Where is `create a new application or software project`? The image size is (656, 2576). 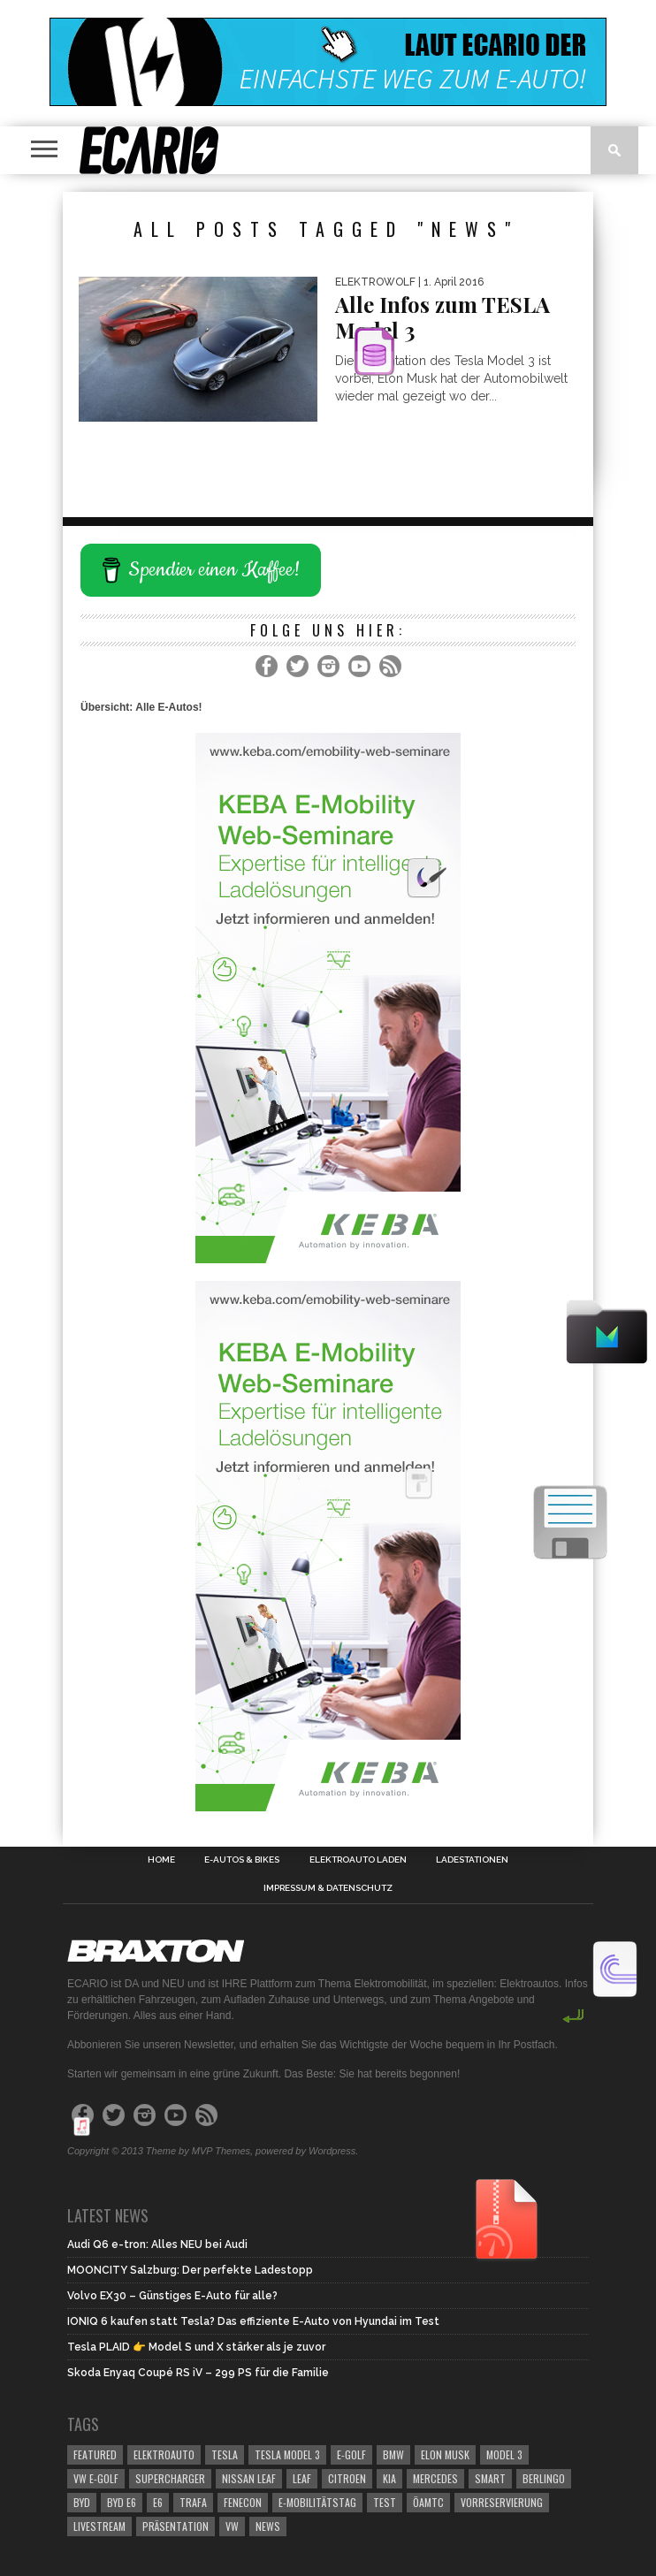 create a new application or software project is located at coordinates (426, 878).